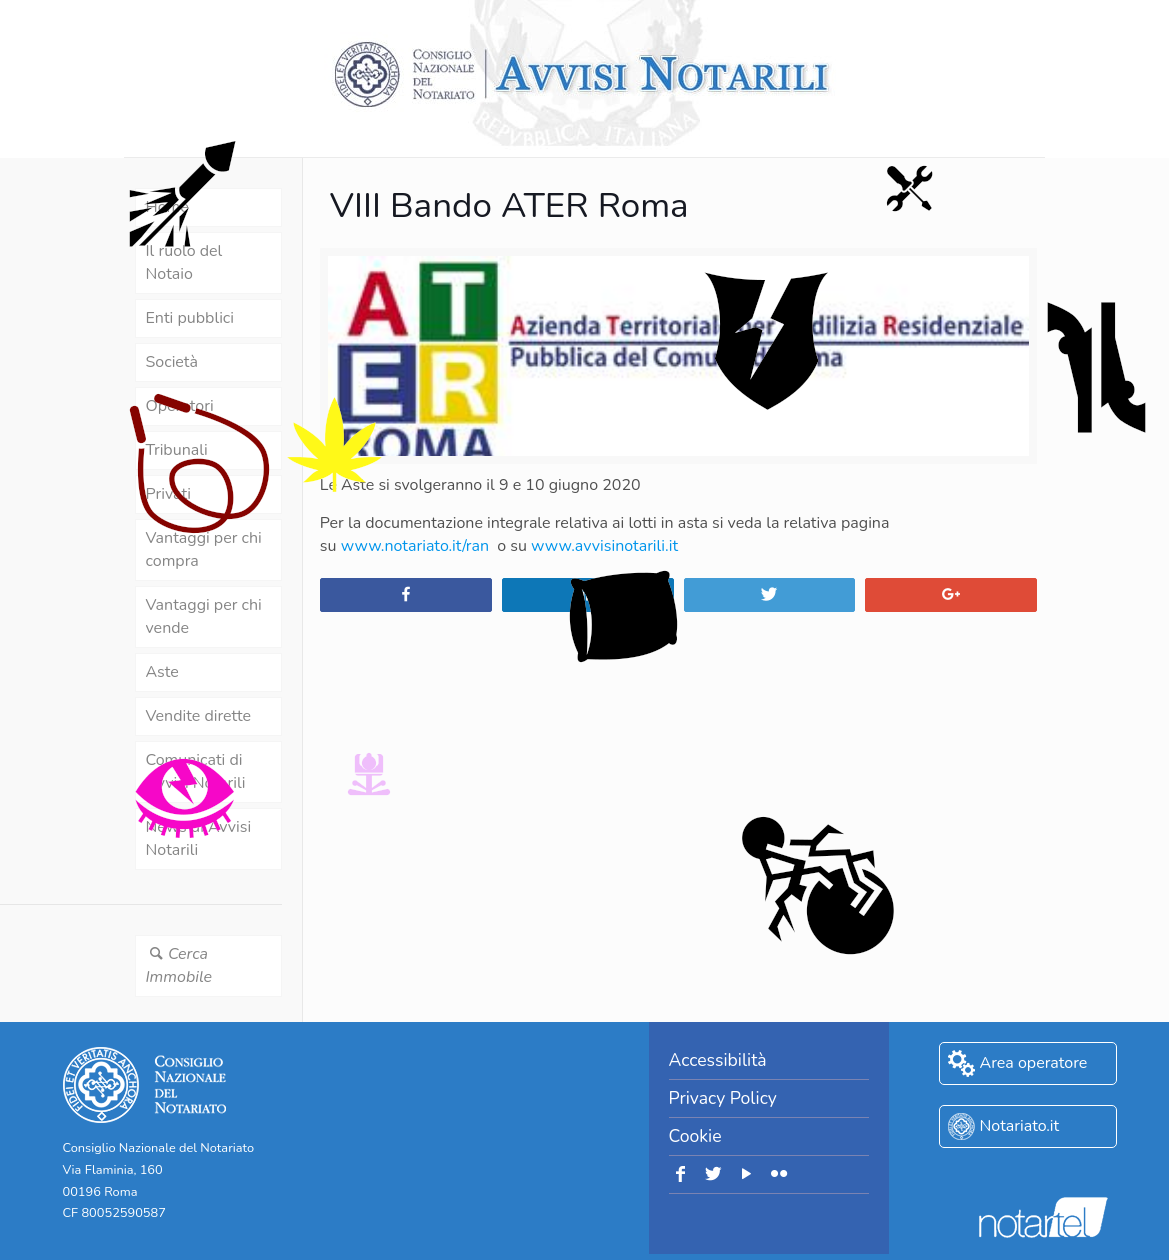 The height and width of the screenshot is (1260, 1169). I want to click on access meditation or mindfulness features, so click(369, 774).